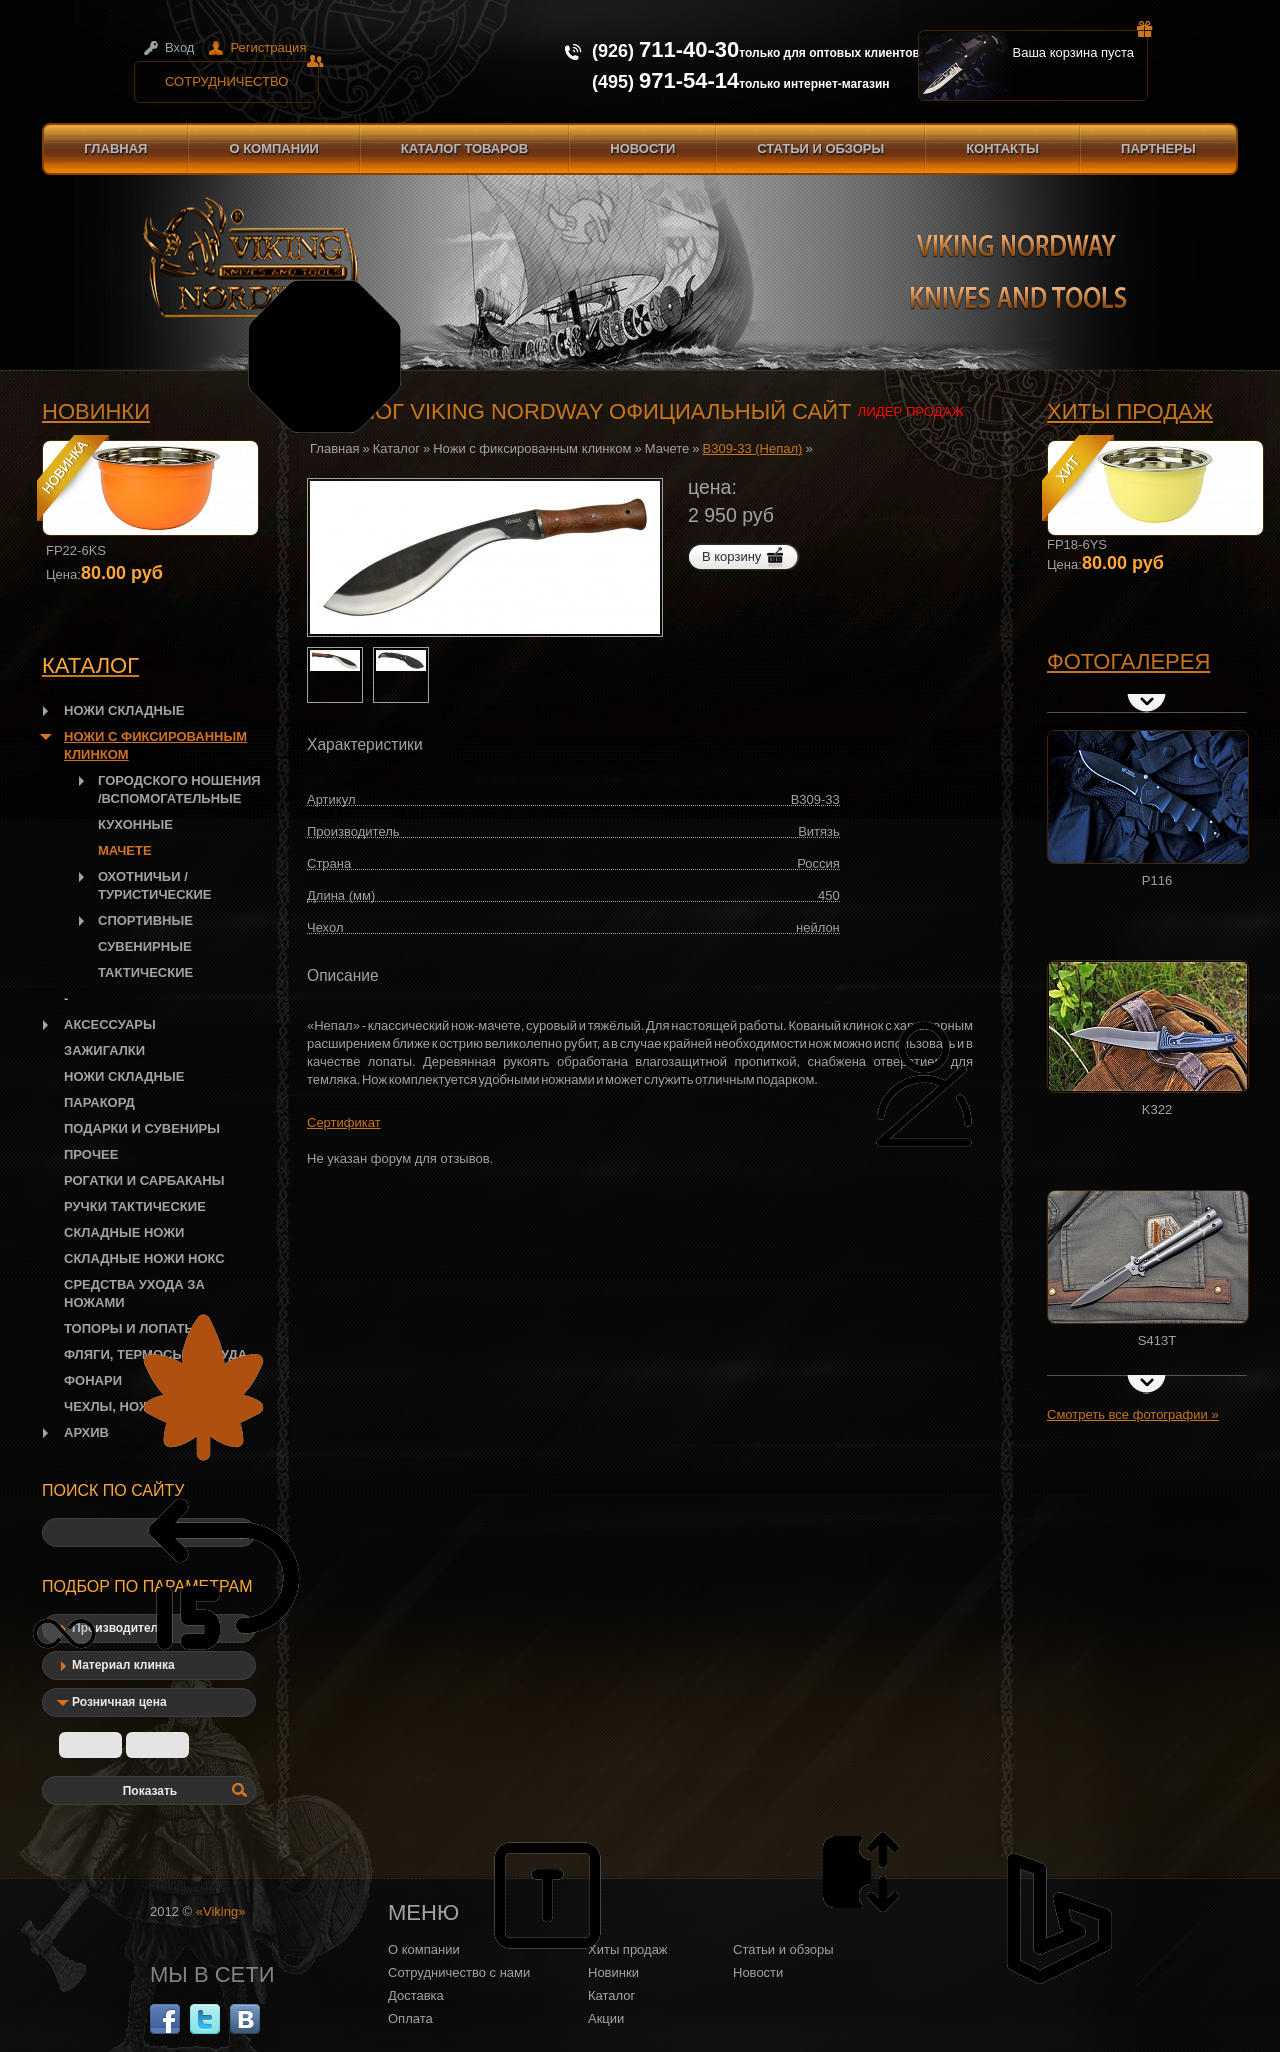 This screenshot has height=2052, width=1280. Describe the element at coordinates (324, 356) in the screenshot. I see `indicates a stop or blocking action` at that location.